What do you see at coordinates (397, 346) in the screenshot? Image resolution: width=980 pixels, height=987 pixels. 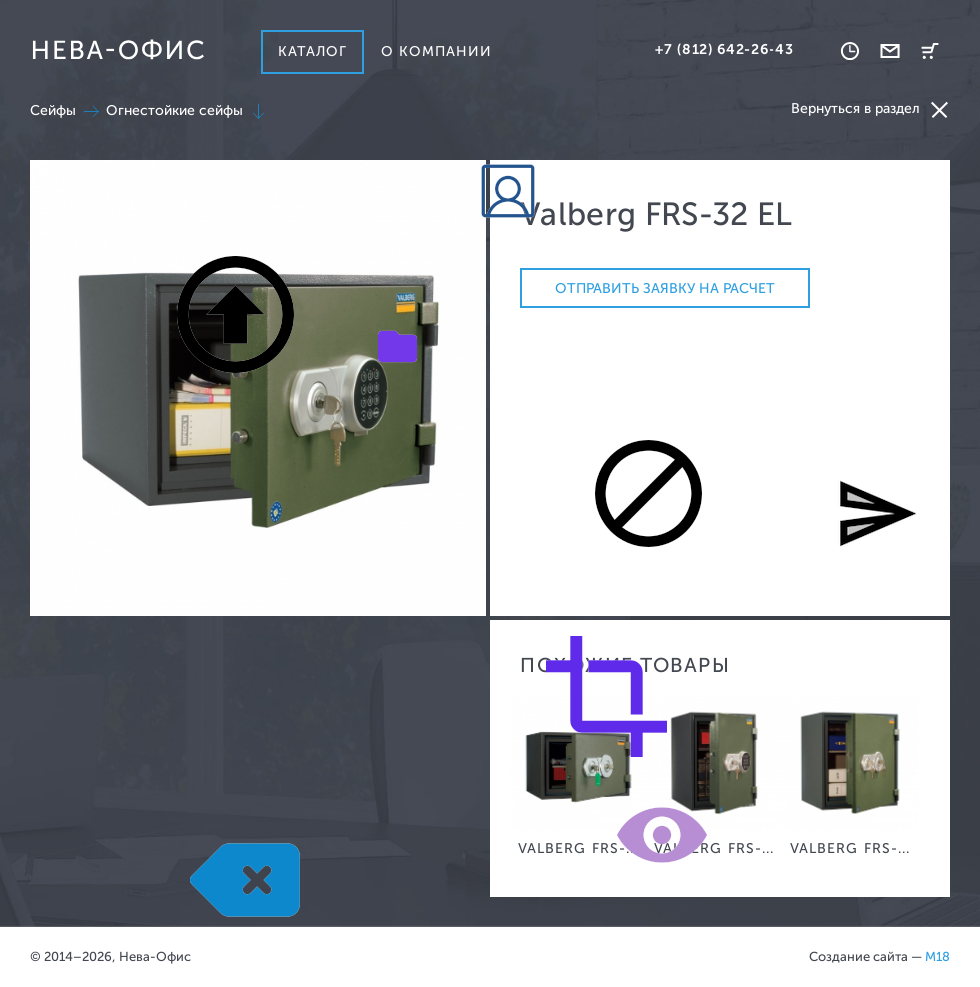 I see `open file folder` at bounding box center [397, 346].